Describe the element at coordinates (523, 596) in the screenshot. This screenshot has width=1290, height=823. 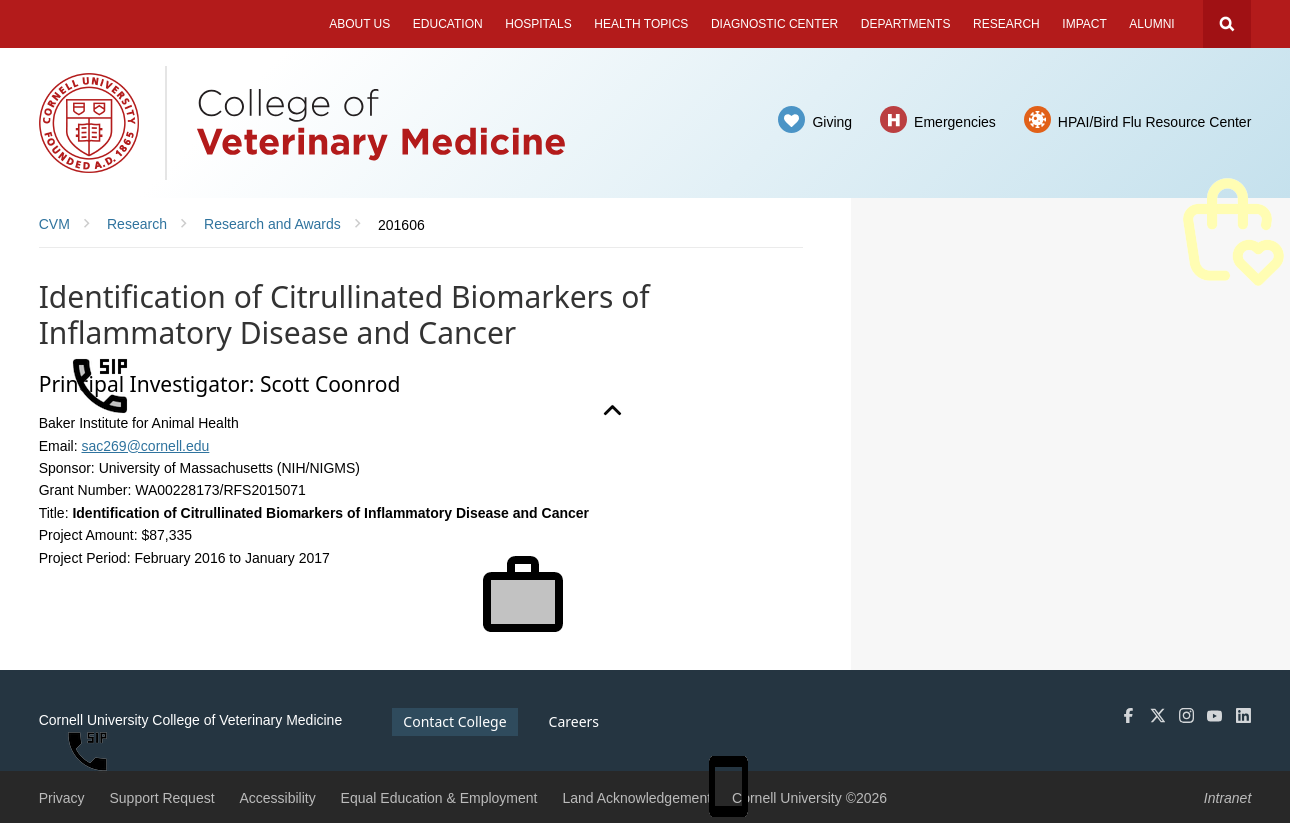
I see `access work-related files or documents` at that location.